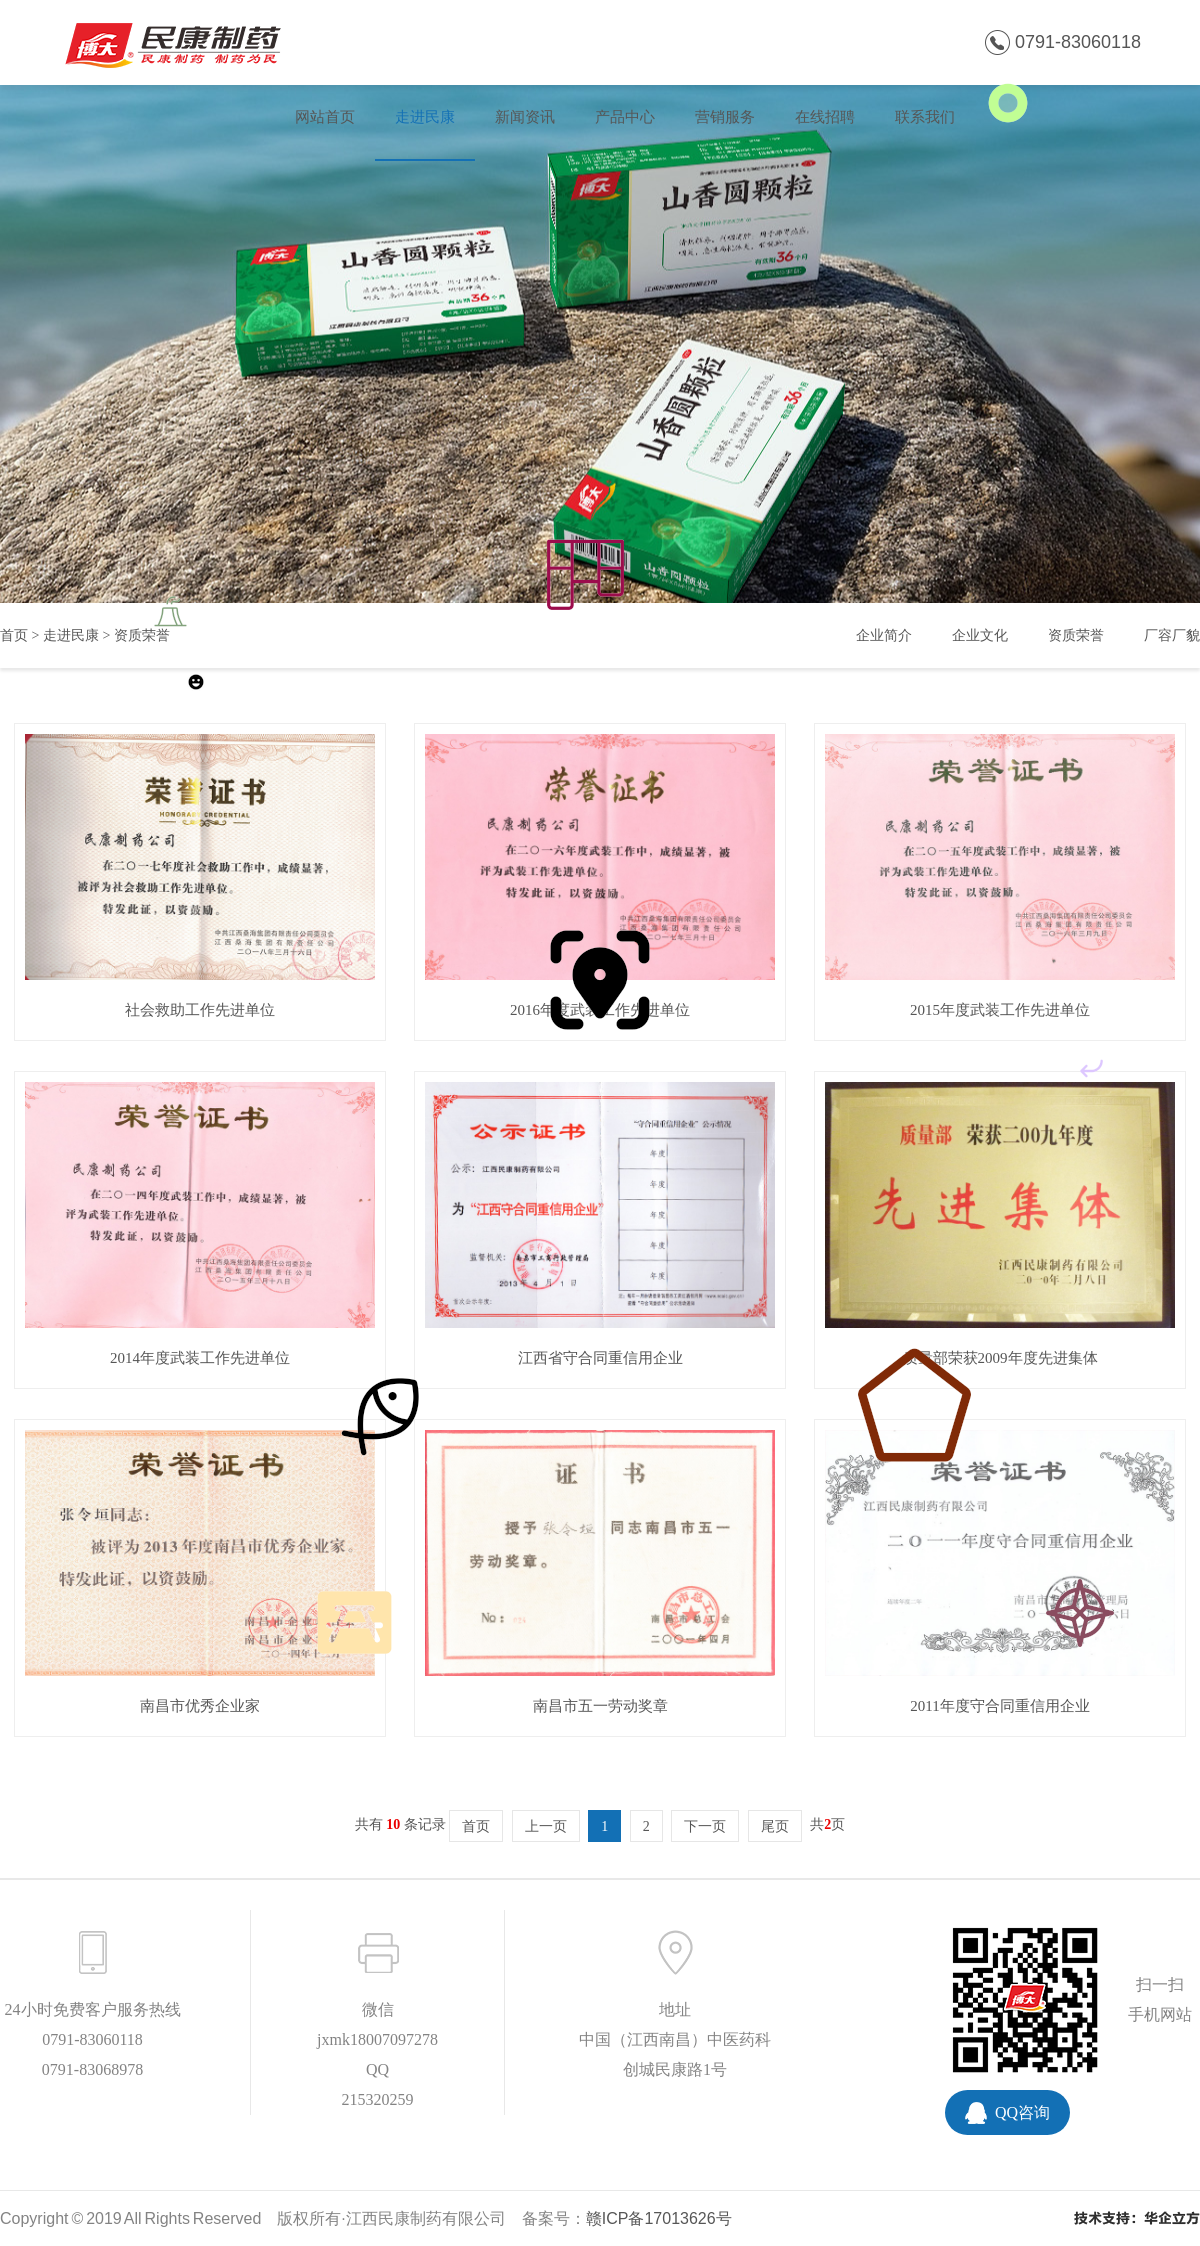 The image size is (1200, 2246). Describe the element at coordinates (1008, 103) in the screenshot. I see `indicates an unread notification or new item` at that location.